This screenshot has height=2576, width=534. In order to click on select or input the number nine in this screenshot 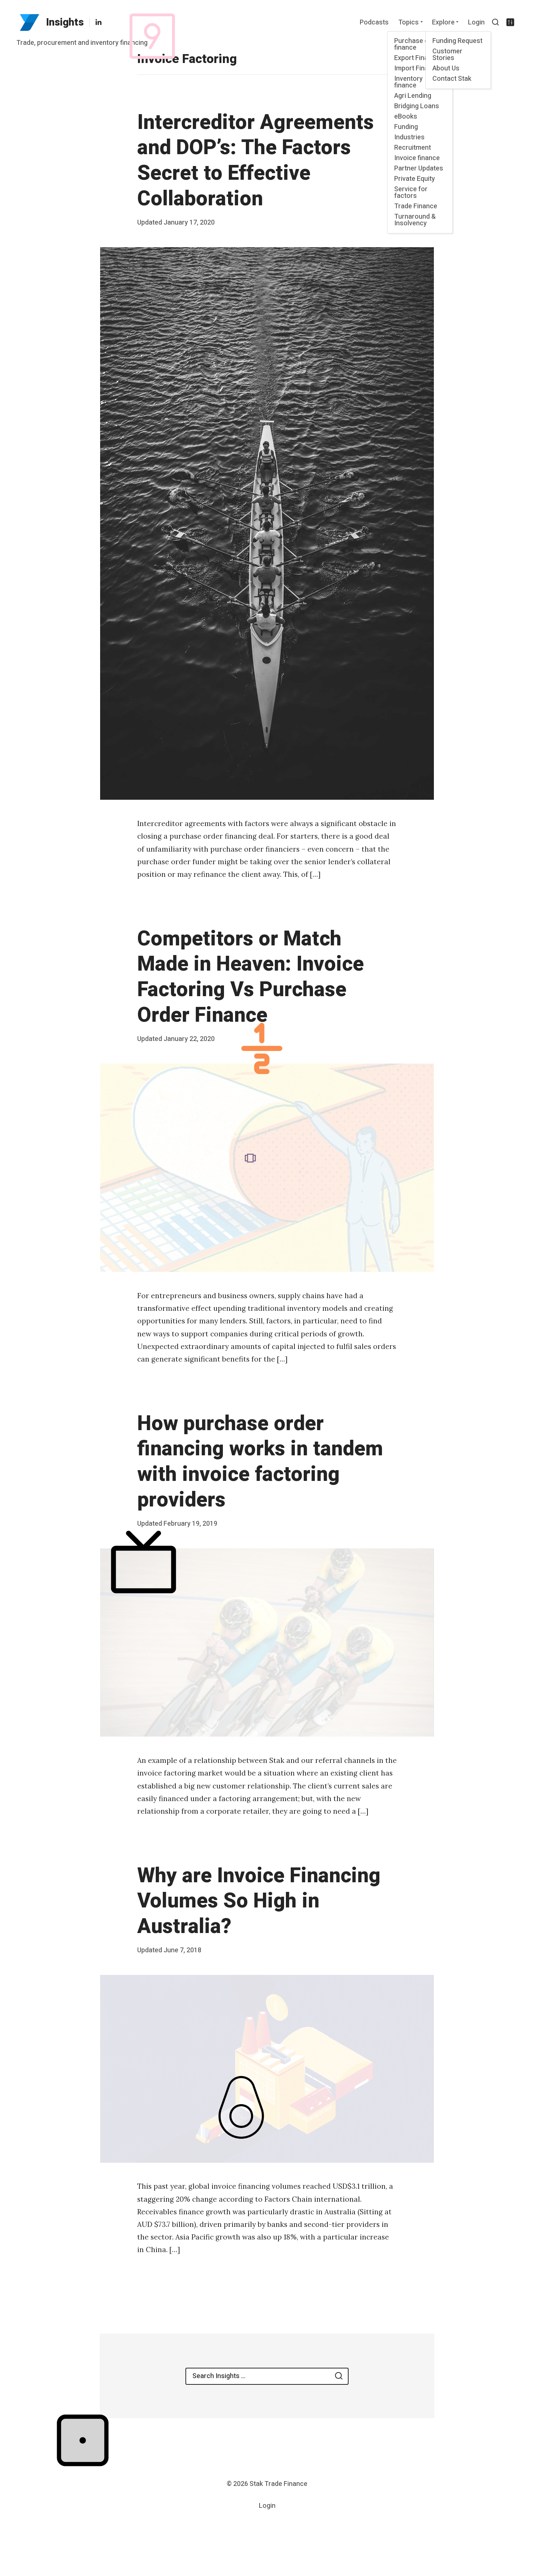, I will do `click(152, 36)`.